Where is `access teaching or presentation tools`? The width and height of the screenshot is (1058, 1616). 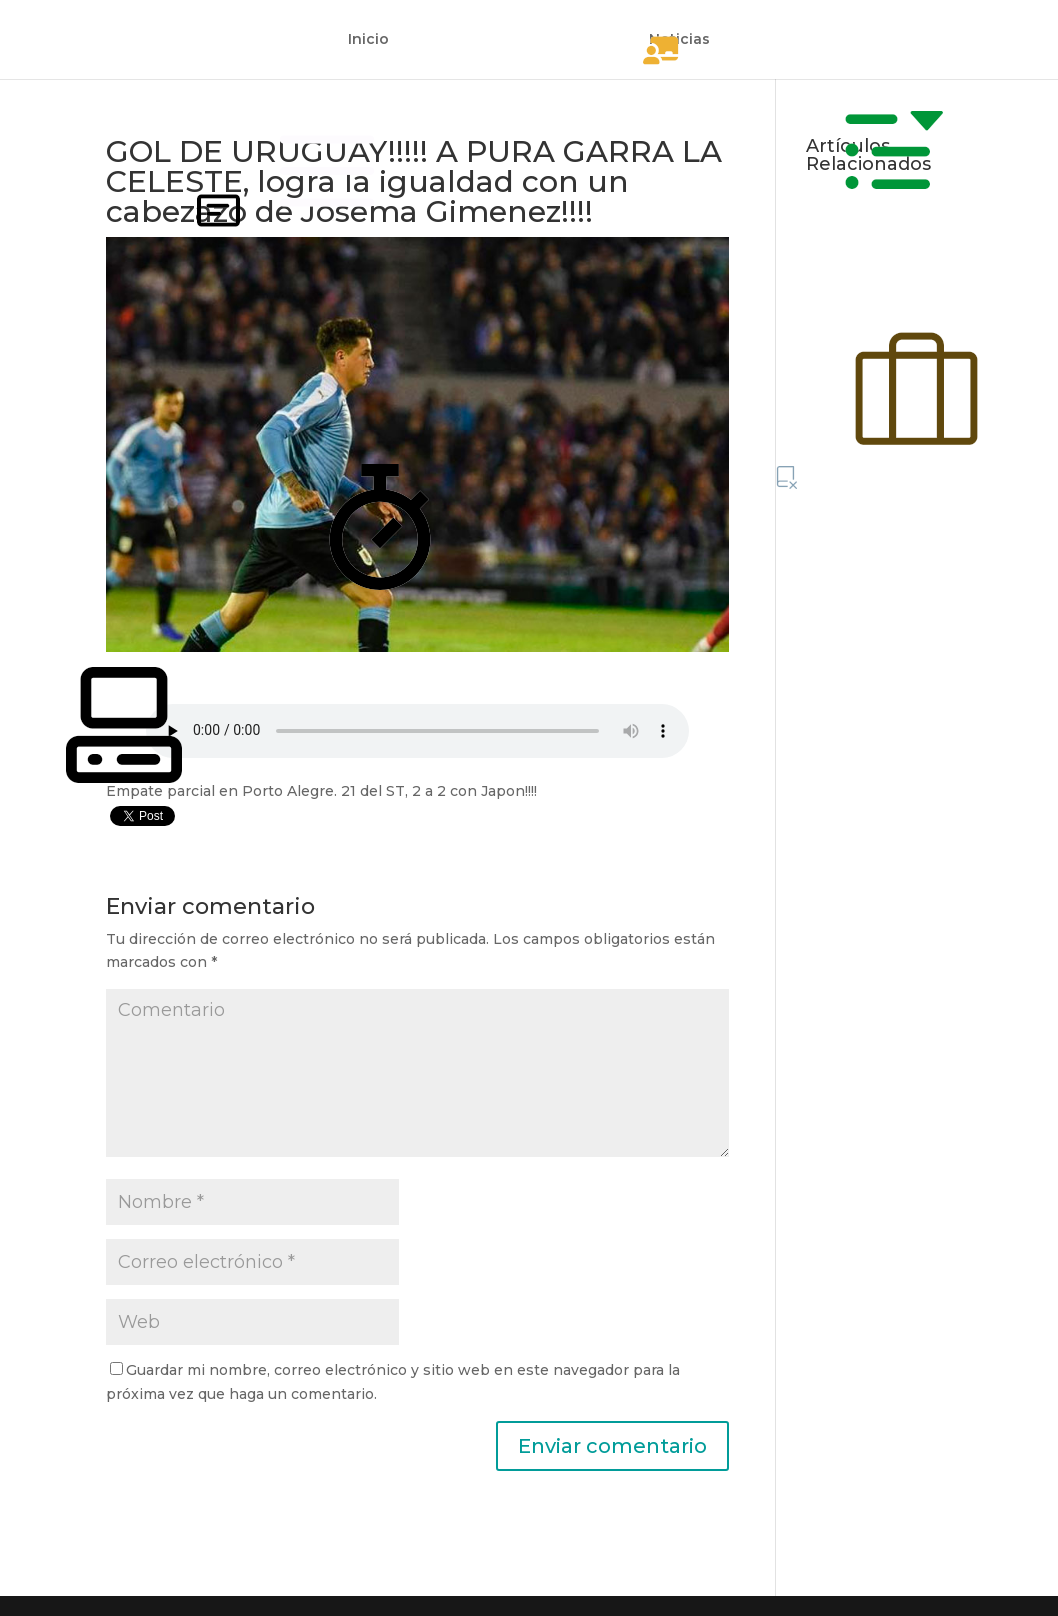
access teaching or presentation tools is located at coordinates (661, 49).